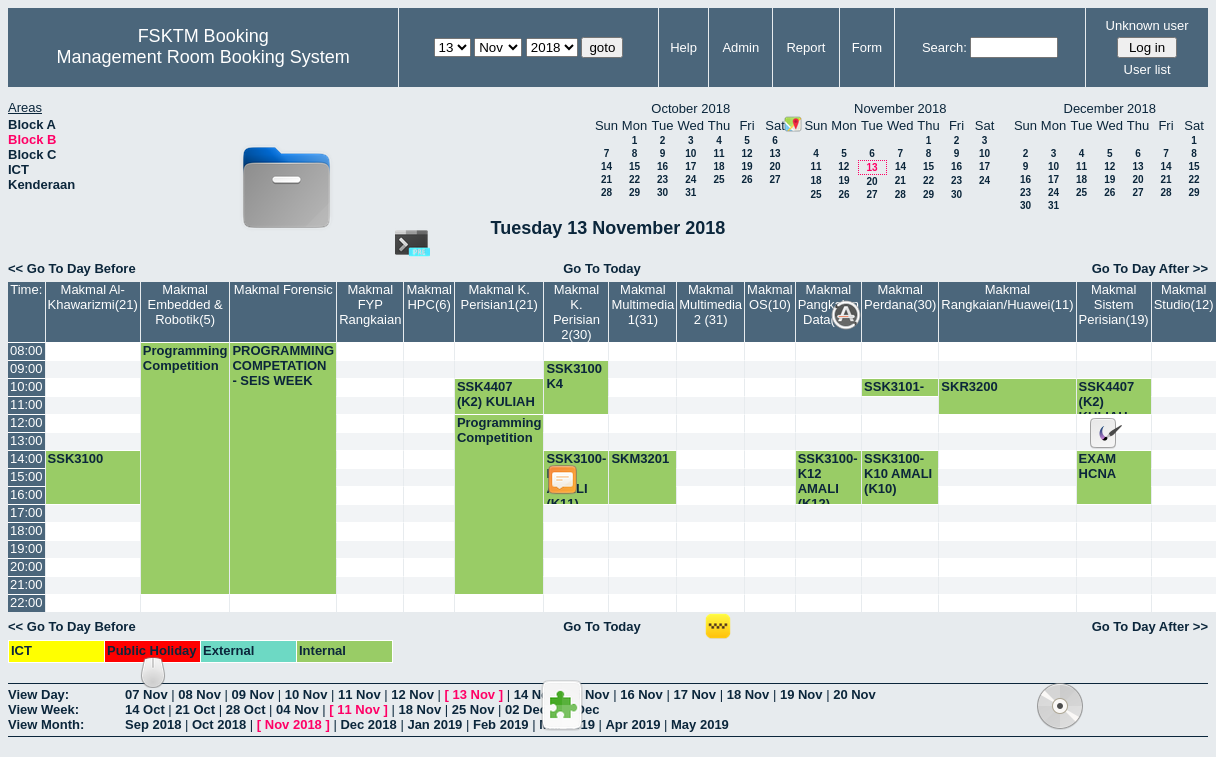 The image size is (1216, 757). What do you see at coordinates (286, 187) in the screenshot?
I see `open the files app` at bounding box center [286, 187].